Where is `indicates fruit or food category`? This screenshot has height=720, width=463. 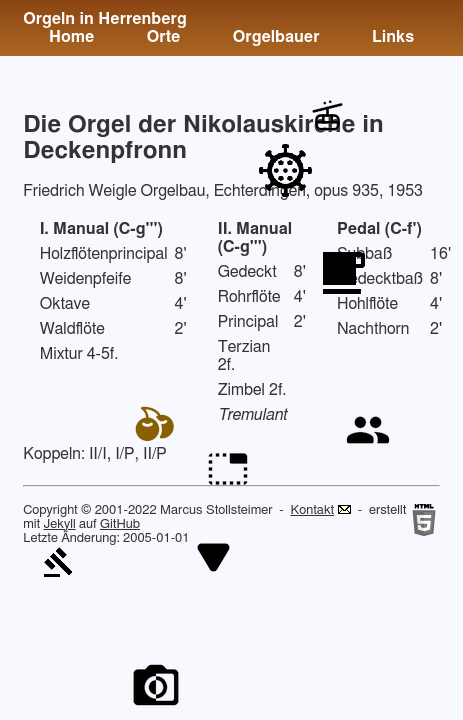 indicates fruit or food category is located at coordinates (154, 424).